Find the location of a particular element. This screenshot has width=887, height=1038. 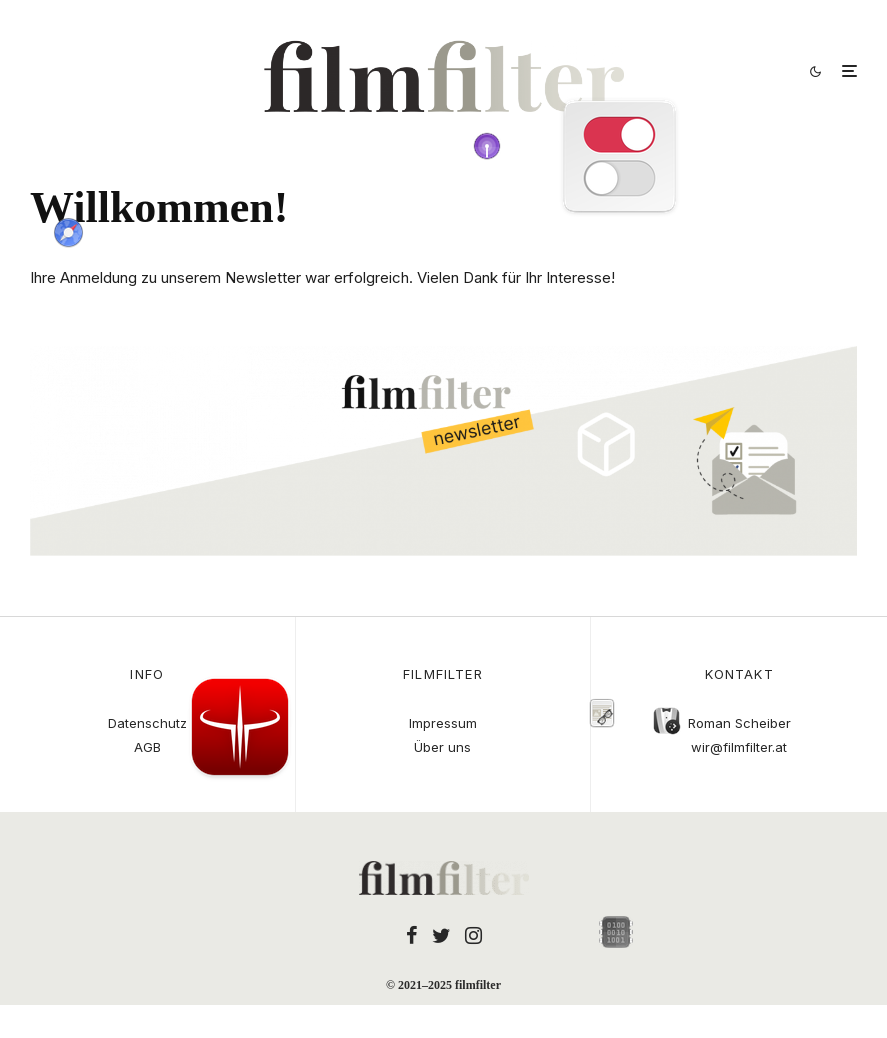

customize plasma desktop theme settings is located at coordinates (666, 720).